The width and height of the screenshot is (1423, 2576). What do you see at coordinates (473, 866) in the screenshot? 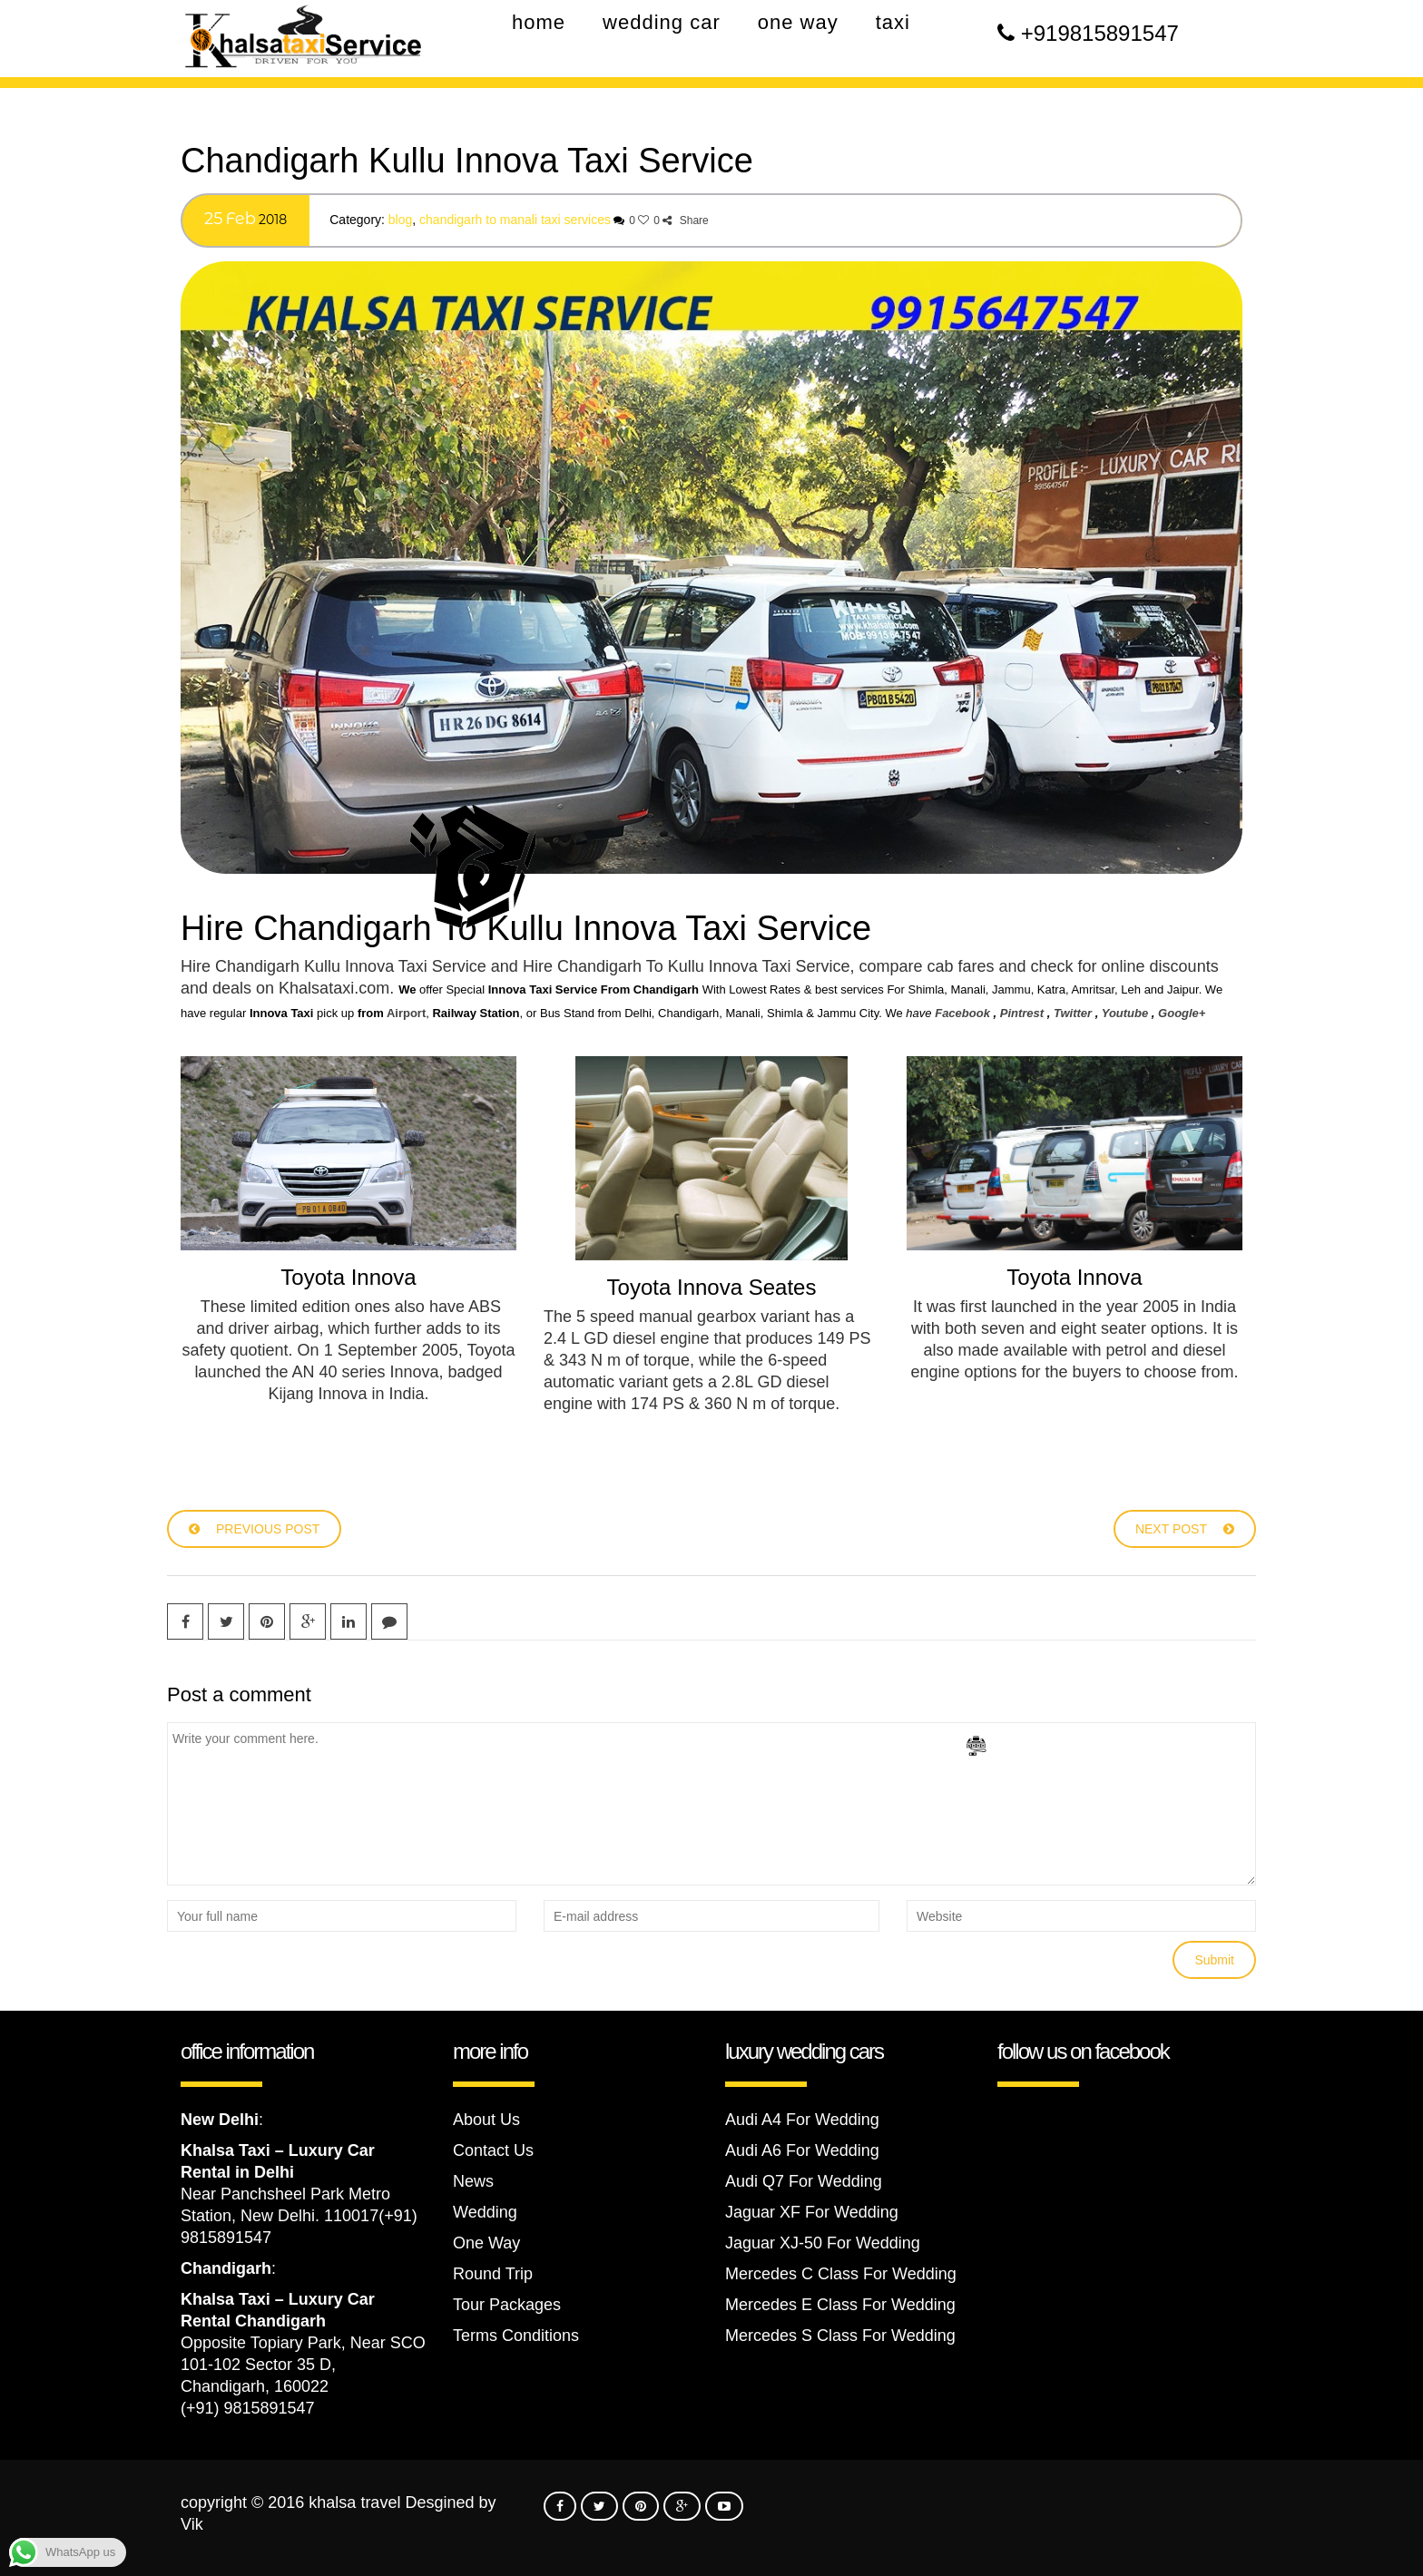
I see `indicates a corrupted or damaged file` at bounding box center [473, 866].